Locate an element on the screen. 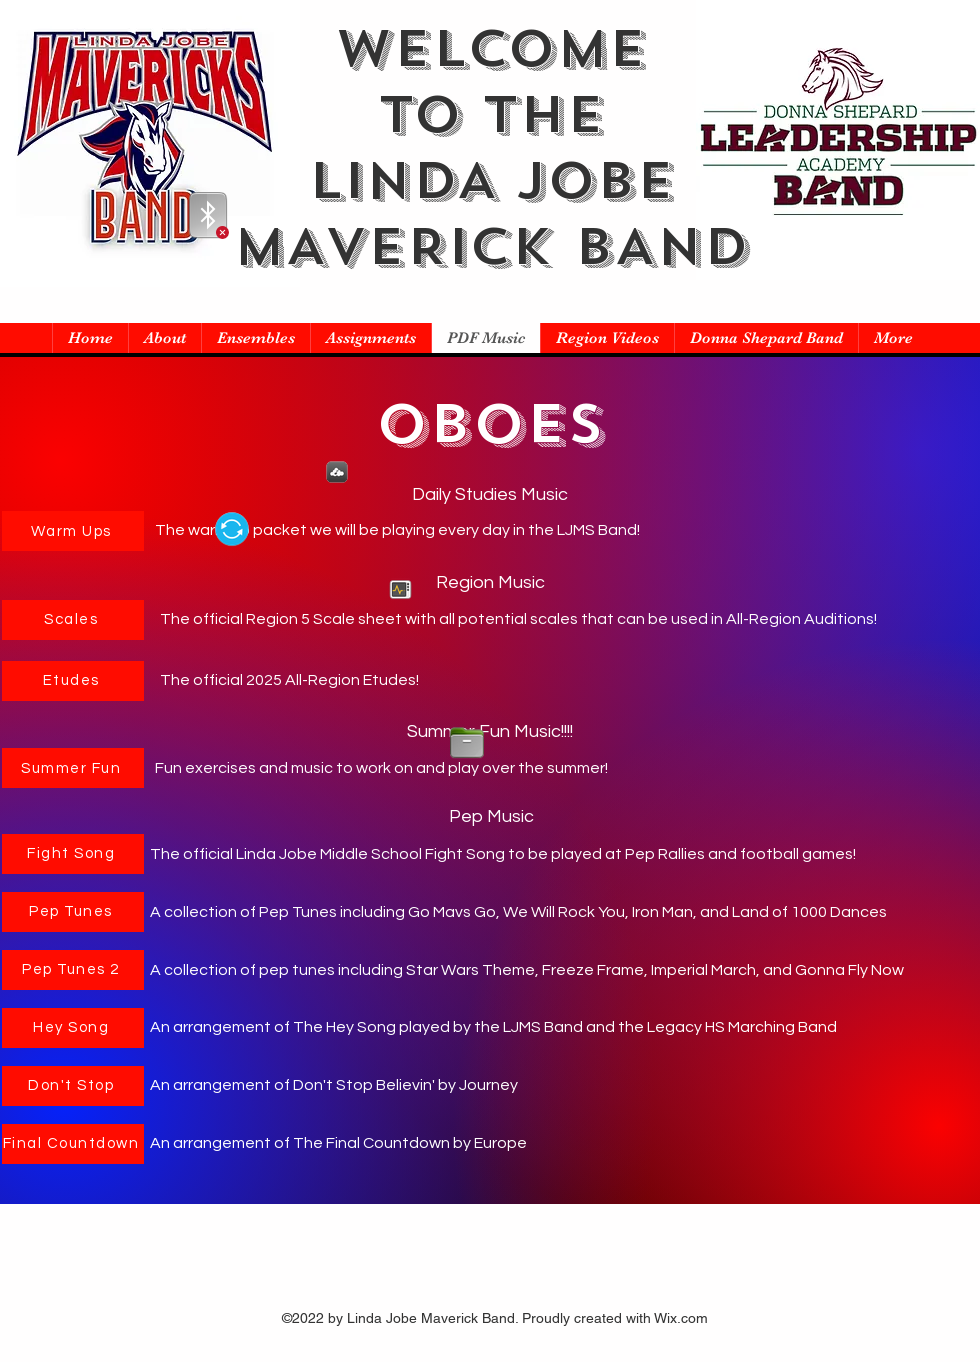 This screenshot has height=1362, width=980. open the file manager is located at coordinates (467, 742).